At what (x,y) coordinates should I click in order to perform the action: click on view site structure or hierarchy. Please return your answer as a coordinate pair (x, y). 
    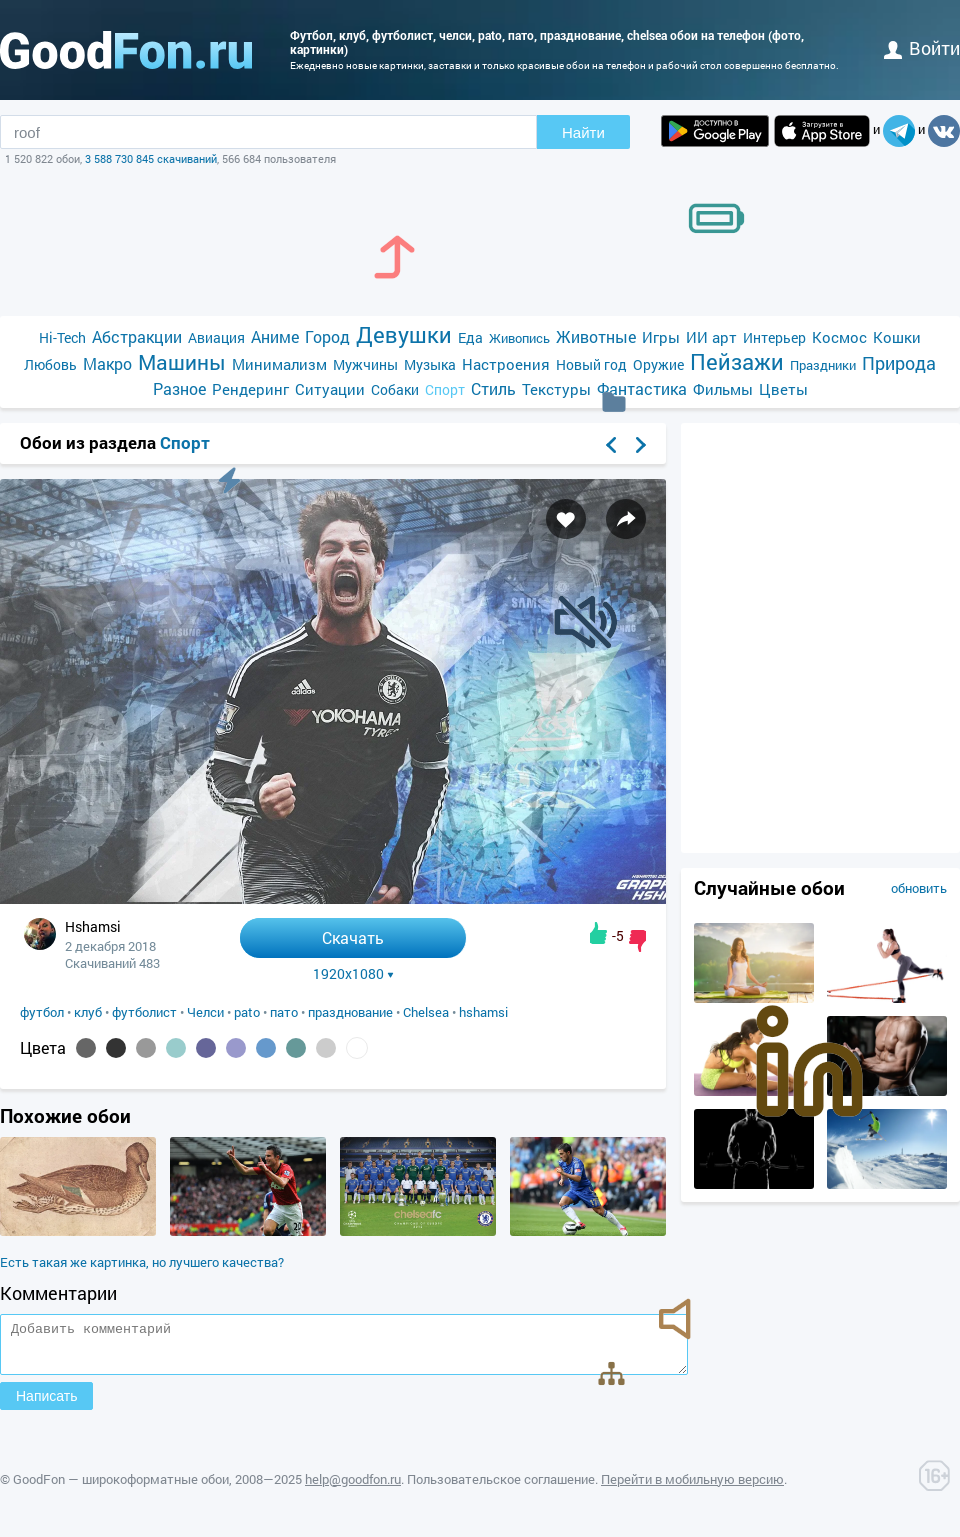
    Looking at the image, I should click on (611, 1373).